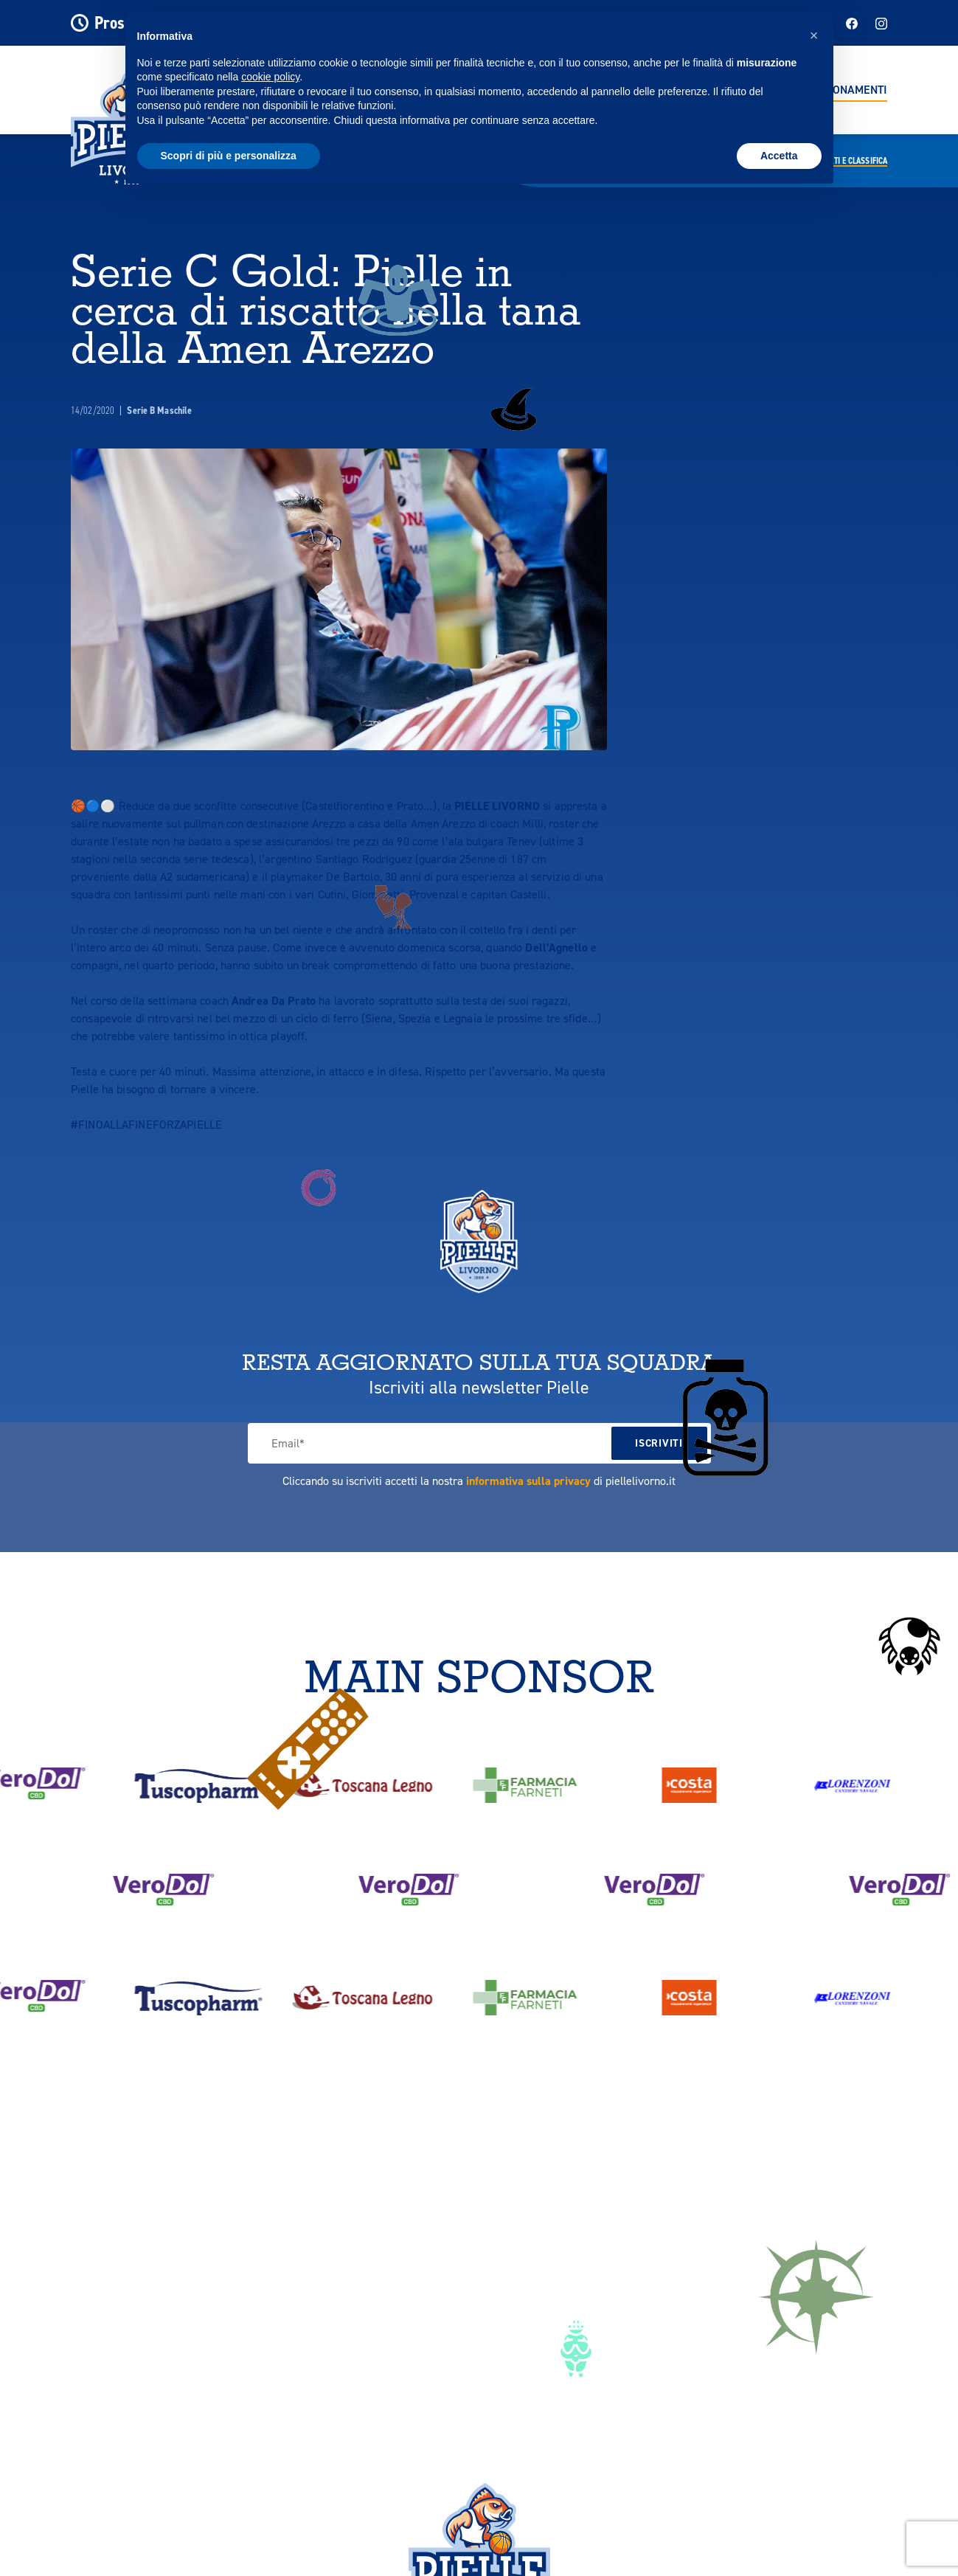  I want to click on indicates a sticky or slowed movement status effect, so click(397, 907).